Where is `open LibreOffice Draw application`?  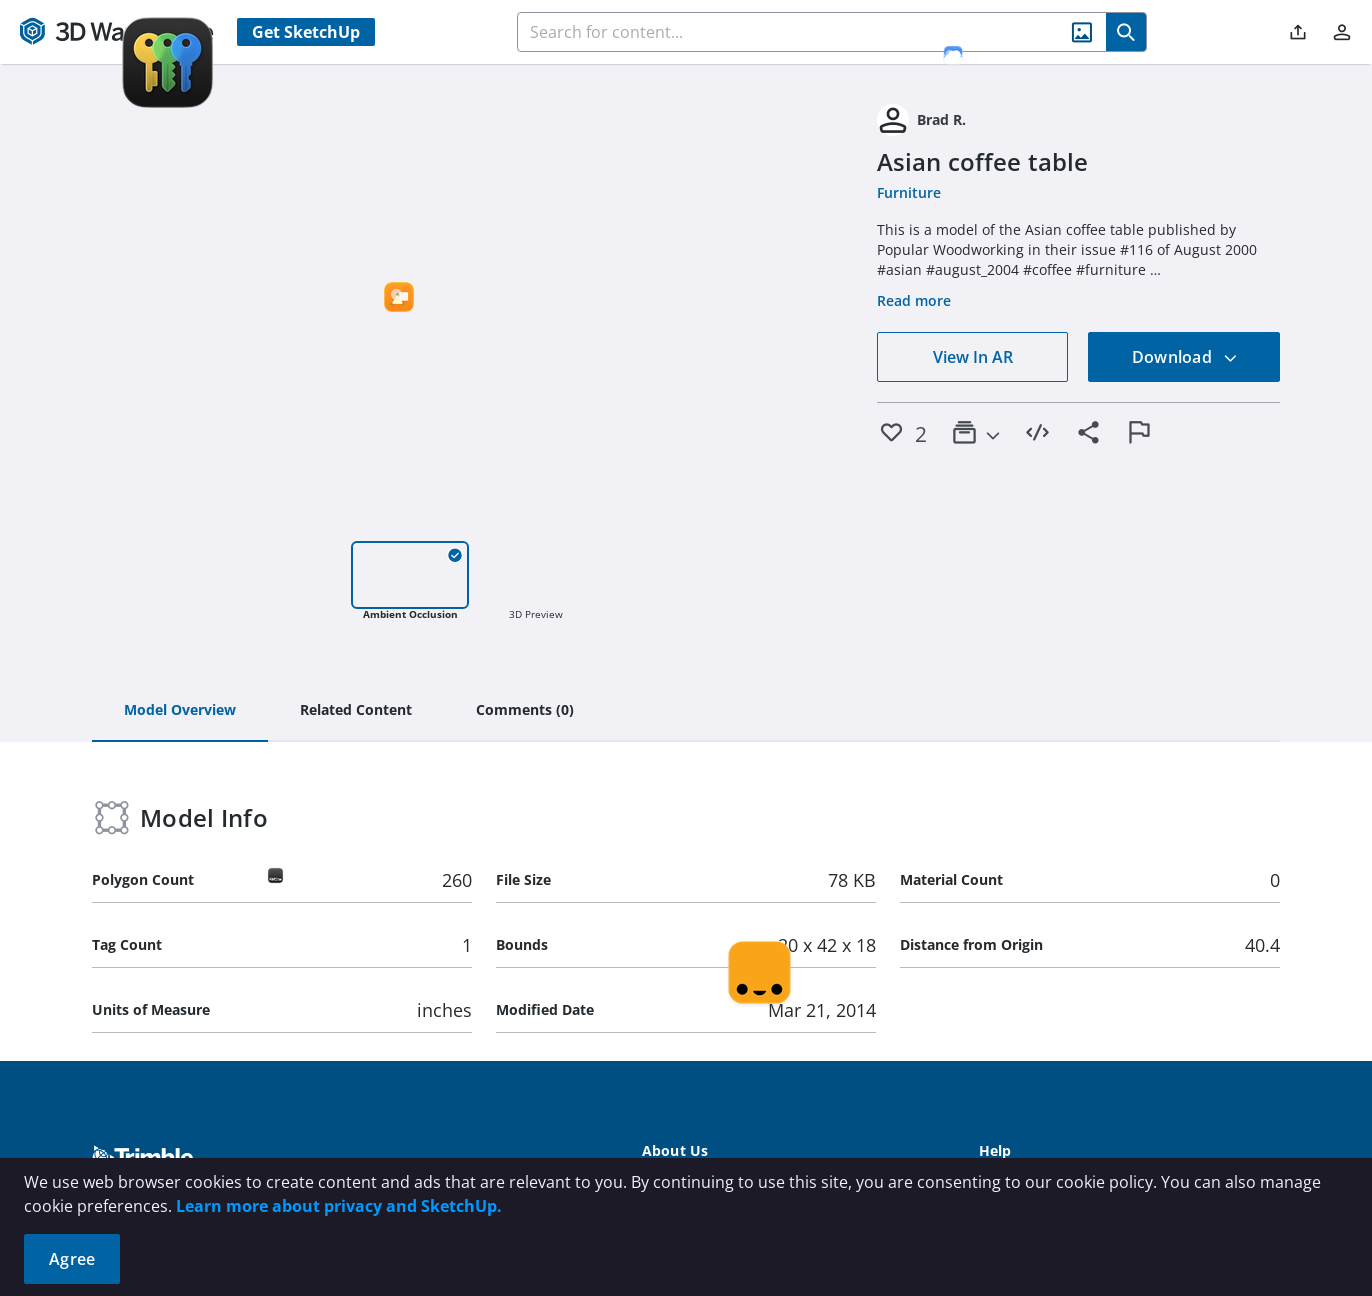 open LibreOffice Draw application is located at coordinates (399, 297).